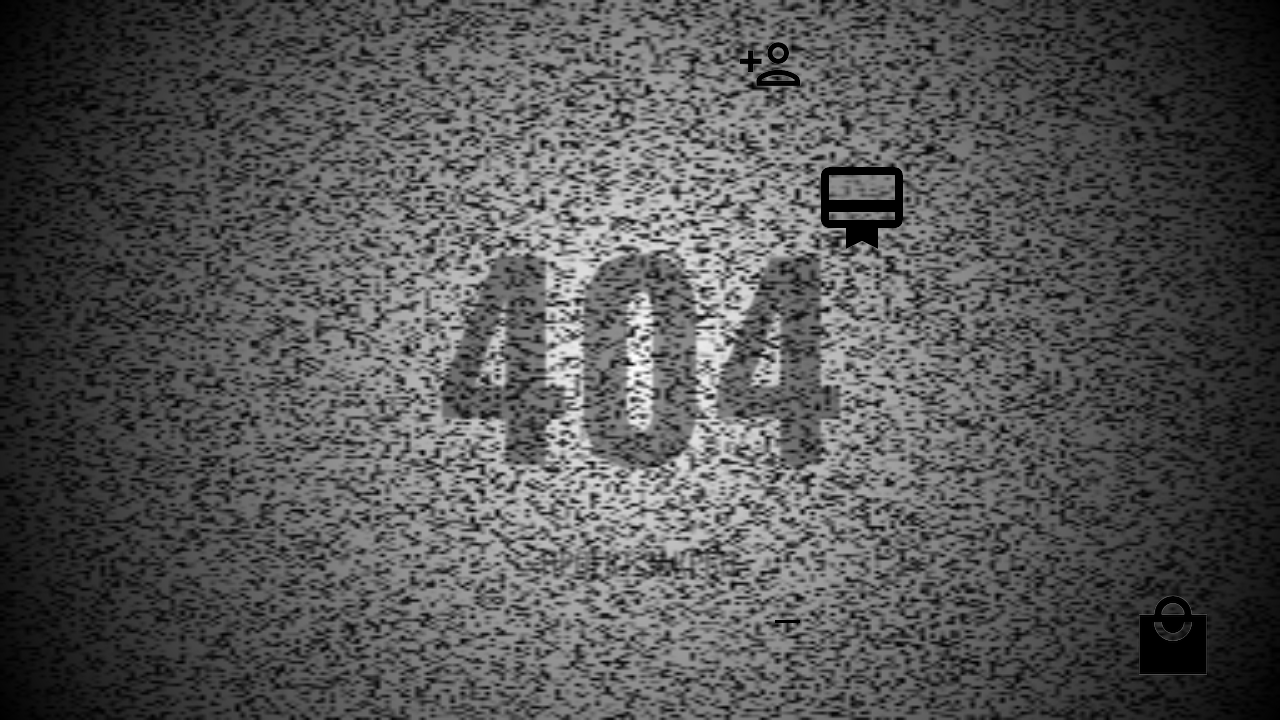 This screenshot has height=720, width=1280. Describe the element at coordinates (787, 632) in the screenshot. I see `maximize window to full screen` at that location.